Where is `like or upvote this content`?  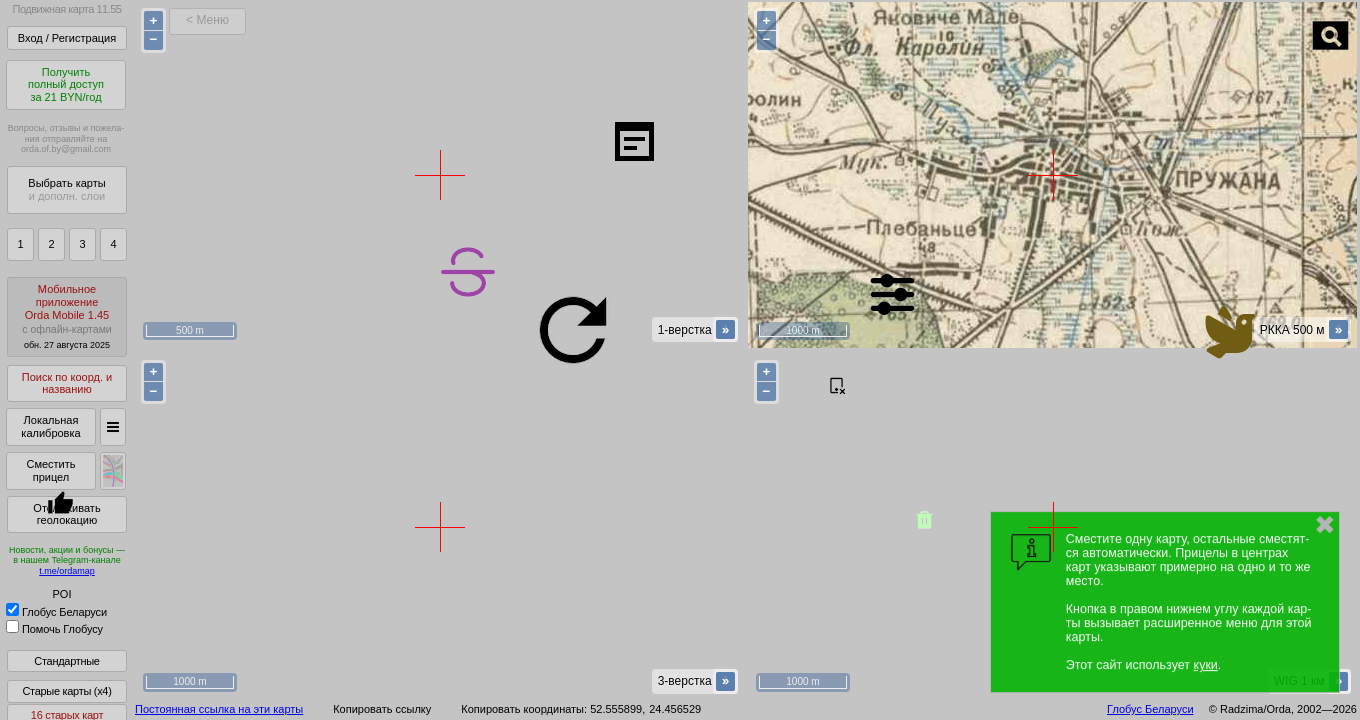
like or upvote this content is located at coordinates (60, 503).